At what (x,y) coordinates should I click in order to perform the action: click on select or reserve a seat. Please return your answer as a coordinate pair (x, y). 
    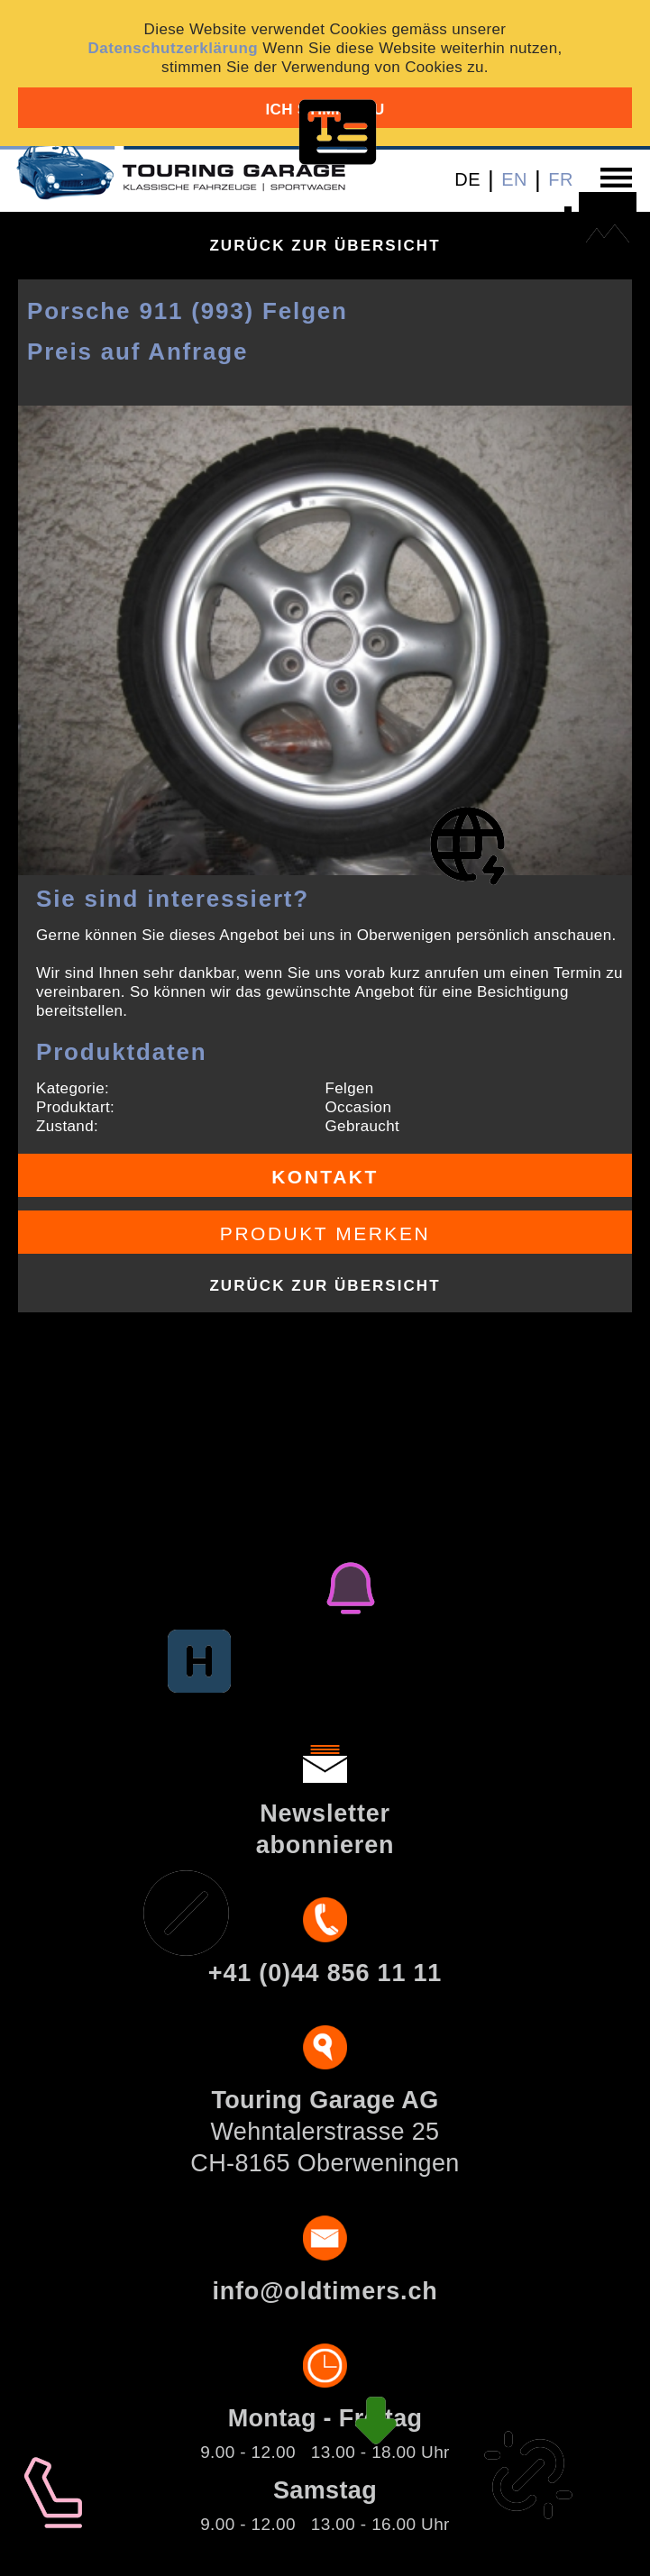
    Looking at the image, I should click on (51, 2492).